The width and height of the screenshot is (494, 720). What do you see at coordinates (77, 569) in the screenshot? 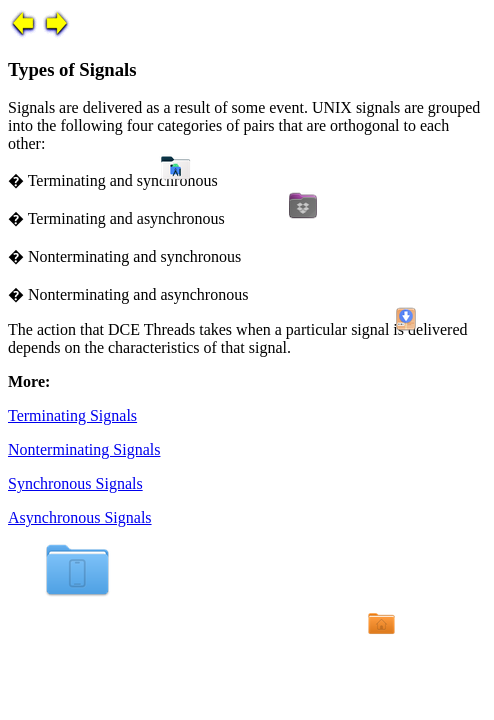
I see `open folder containing iPhone backups or synced content` at bounding box center [77, 569].